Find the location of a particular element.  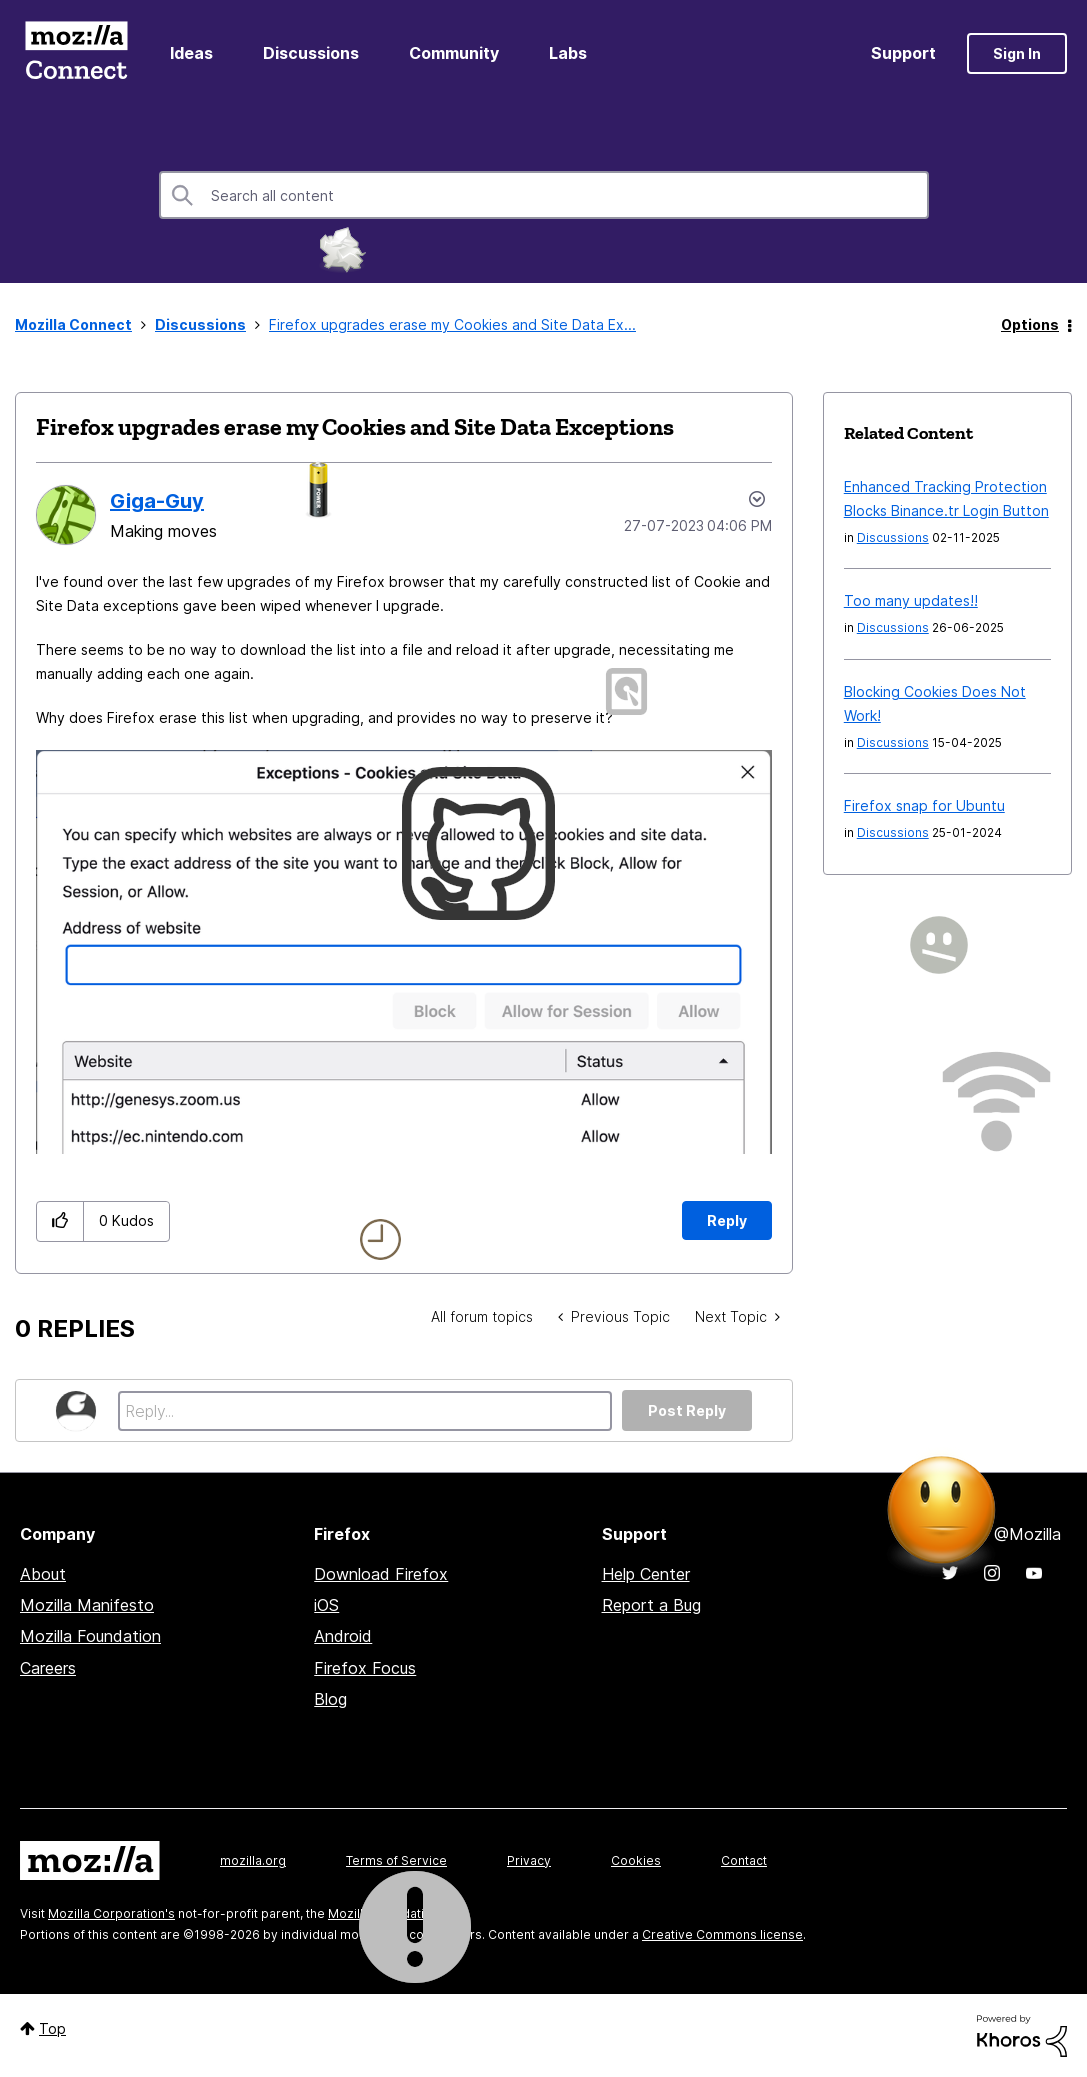

access hard drive storage is located at coordinates (626, 691).